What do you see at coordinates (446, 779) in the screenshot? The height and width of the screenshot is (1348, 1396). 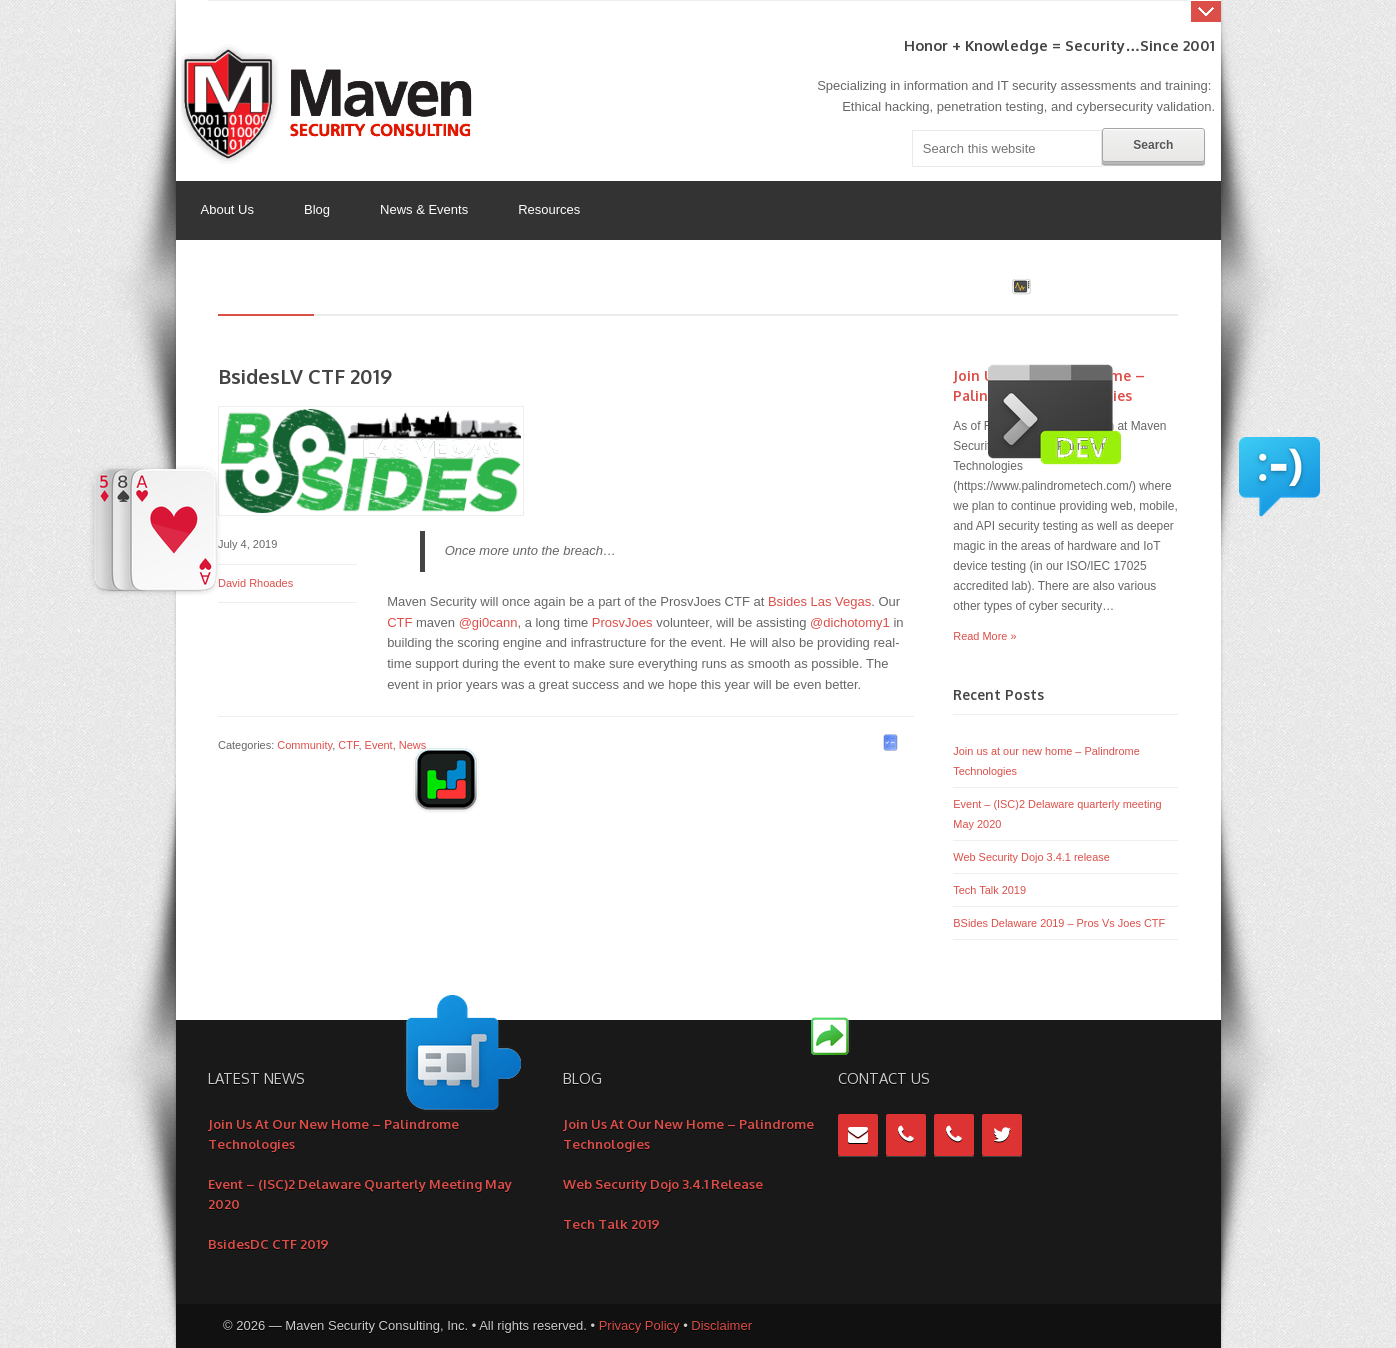 I see `launch petris puzzle game` at bounding box center [446, 779].